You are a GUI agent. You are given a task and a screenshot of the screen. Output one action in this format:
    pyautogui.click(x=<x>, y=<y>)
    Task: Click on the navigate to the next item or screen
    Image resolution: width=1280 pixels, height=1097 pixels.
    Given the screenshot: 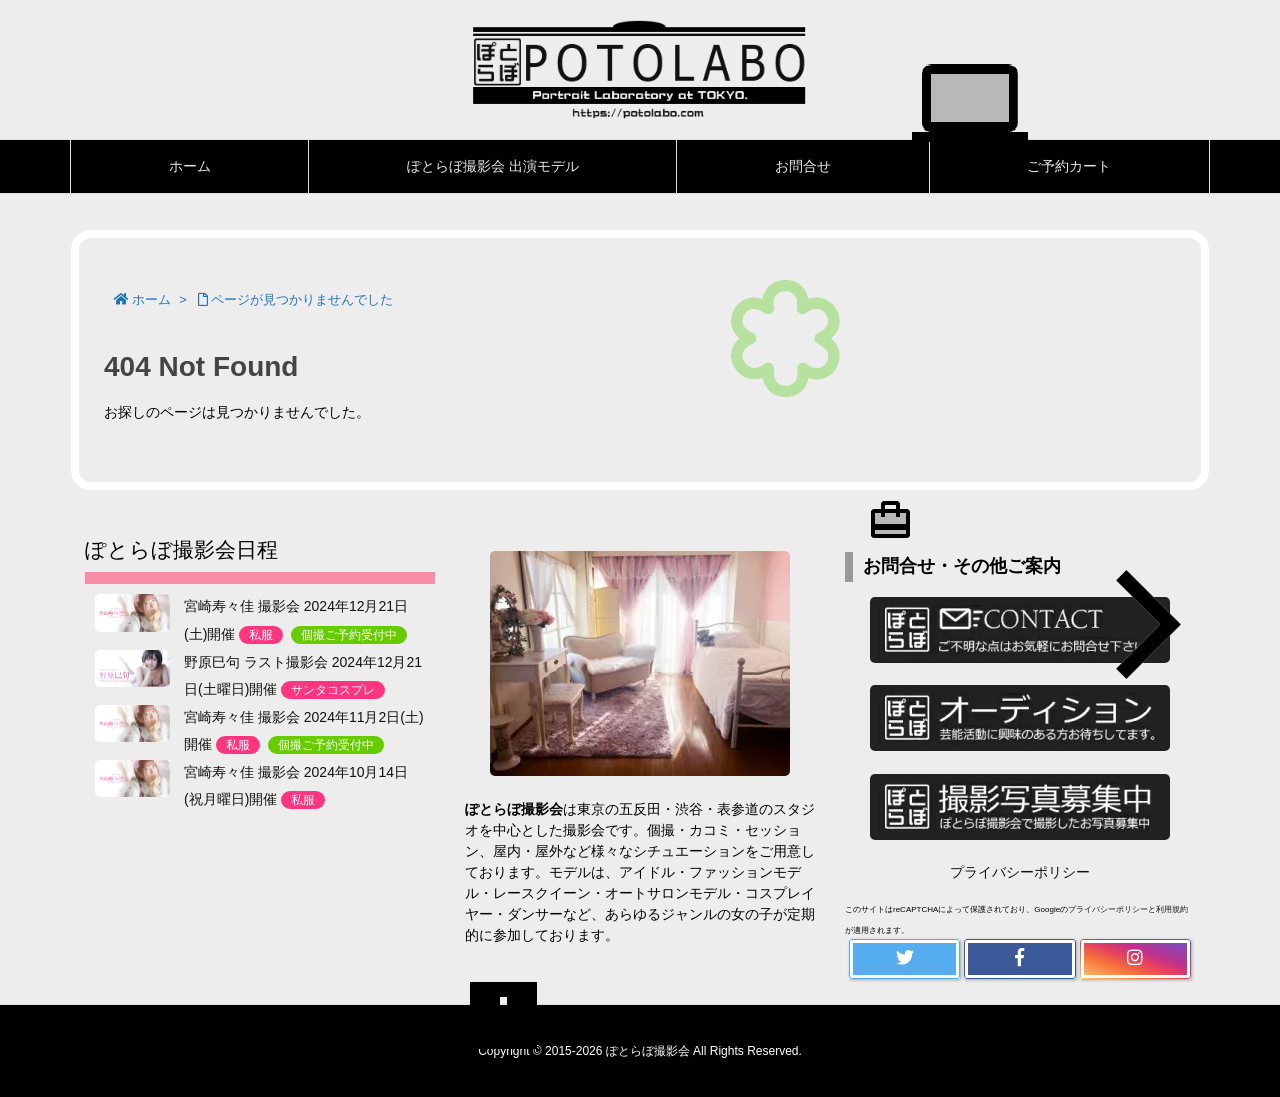 What is the action you would take?
    pyautogui.click(x=1148, y=624)
    